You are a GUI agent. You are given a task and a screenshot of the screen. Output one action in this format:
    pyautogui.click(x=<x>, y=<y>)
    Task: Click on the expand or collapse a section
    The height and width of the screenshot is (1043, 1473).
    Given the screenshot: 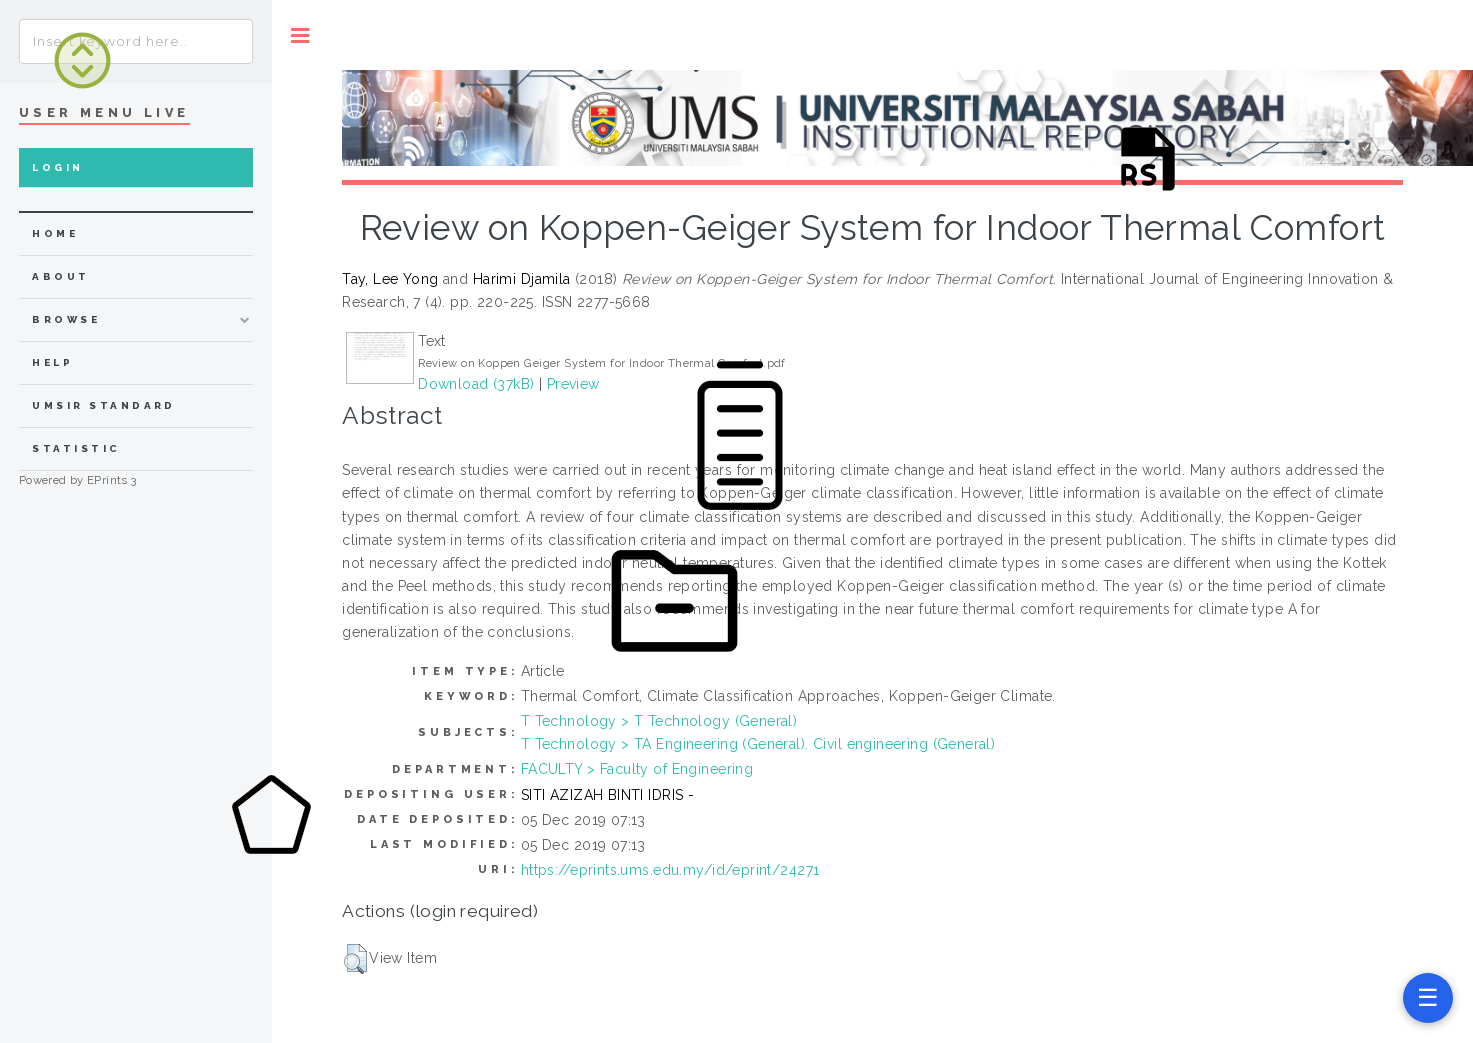 What is the action you would take?
    pyautogui.click(x=82, y=60)
    